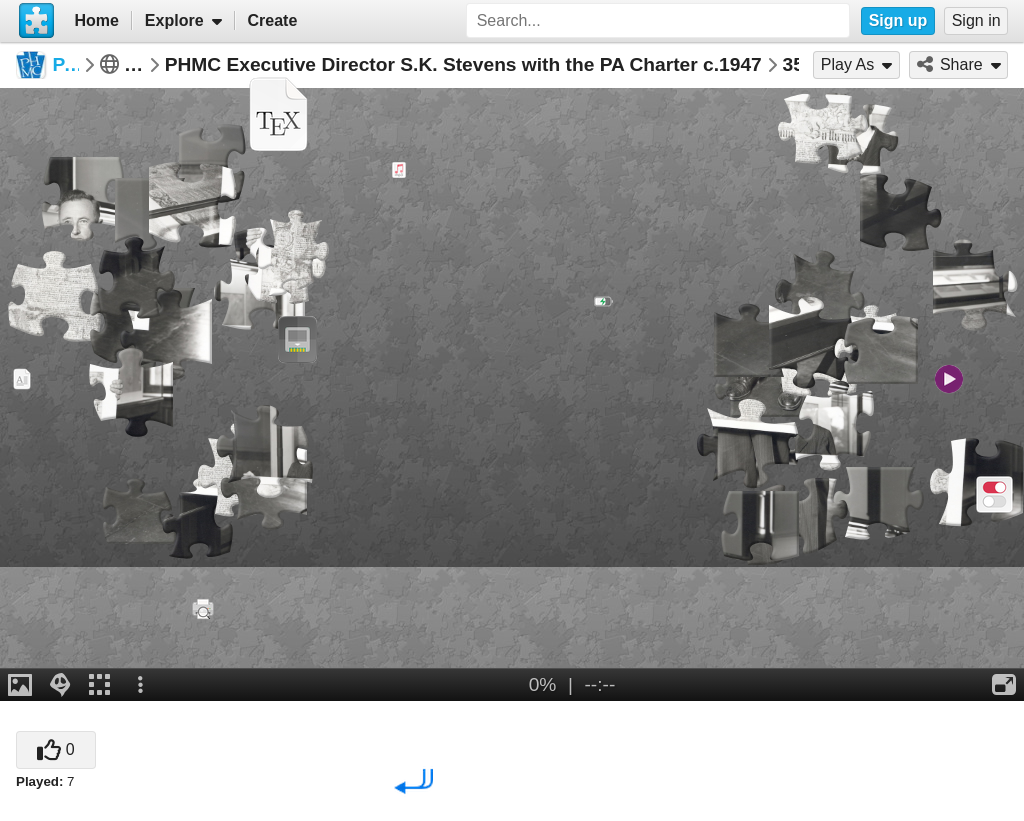 This screenshot has height=821, width=1024. I want to click on an mp3 audio file, so click(399, 170).